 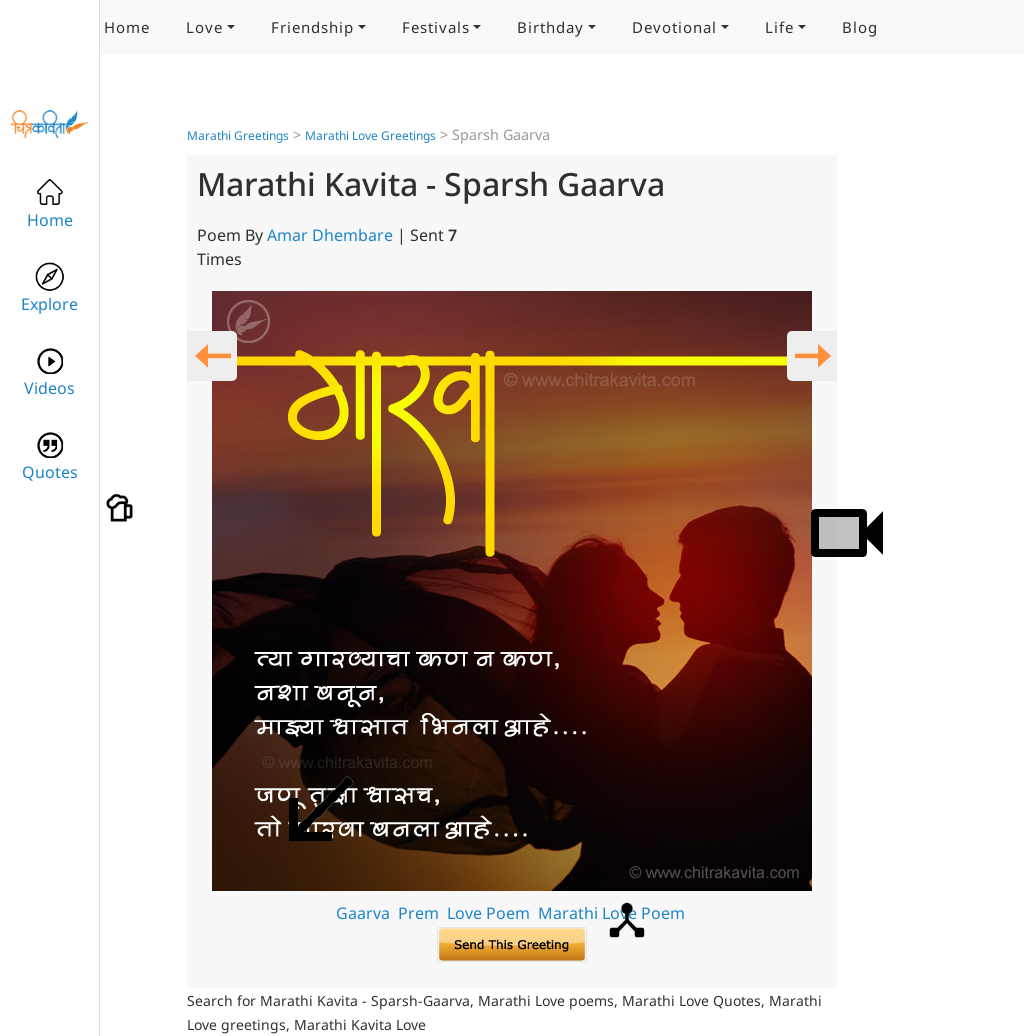 I want to click on find nearby bars or pubs, so click(x=119, y=508).